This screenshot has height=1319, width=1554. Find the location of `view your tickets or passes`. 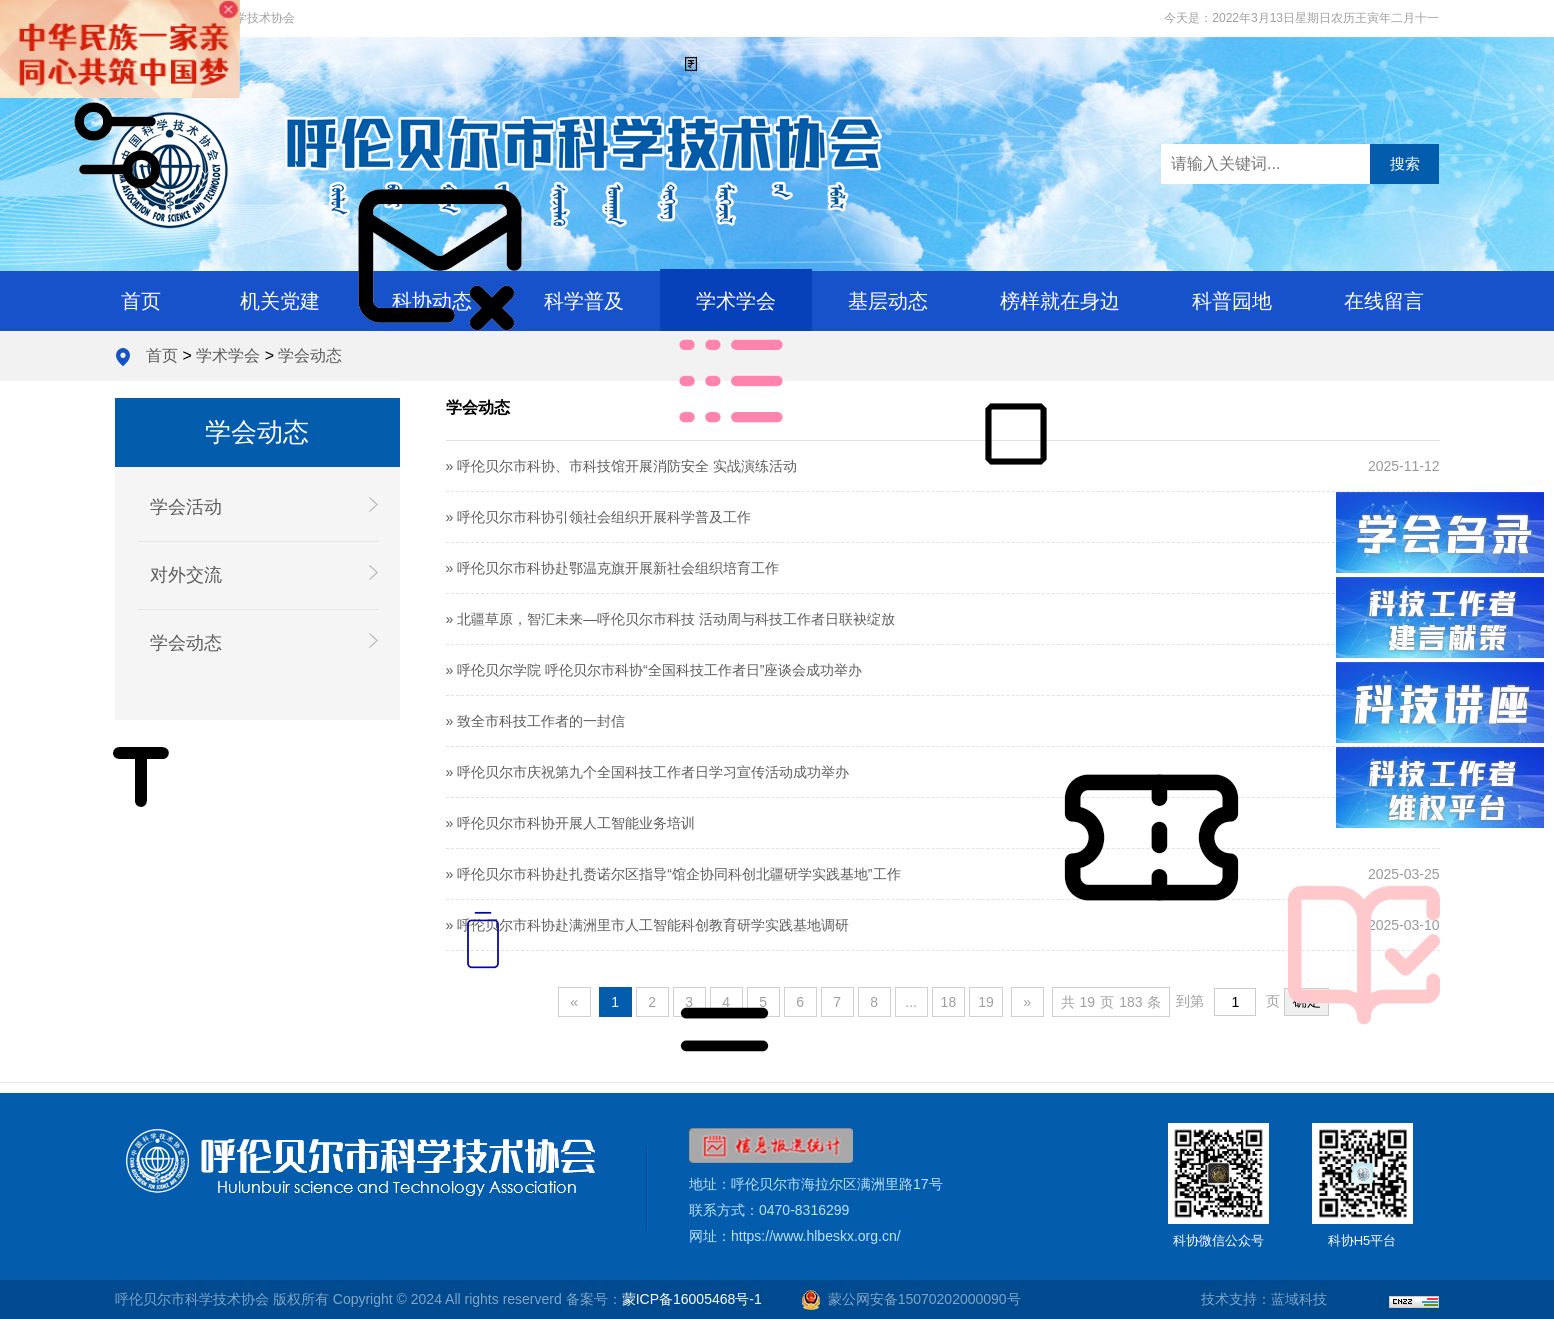

view your tickets or passes is located at coordinates (1151, 837).